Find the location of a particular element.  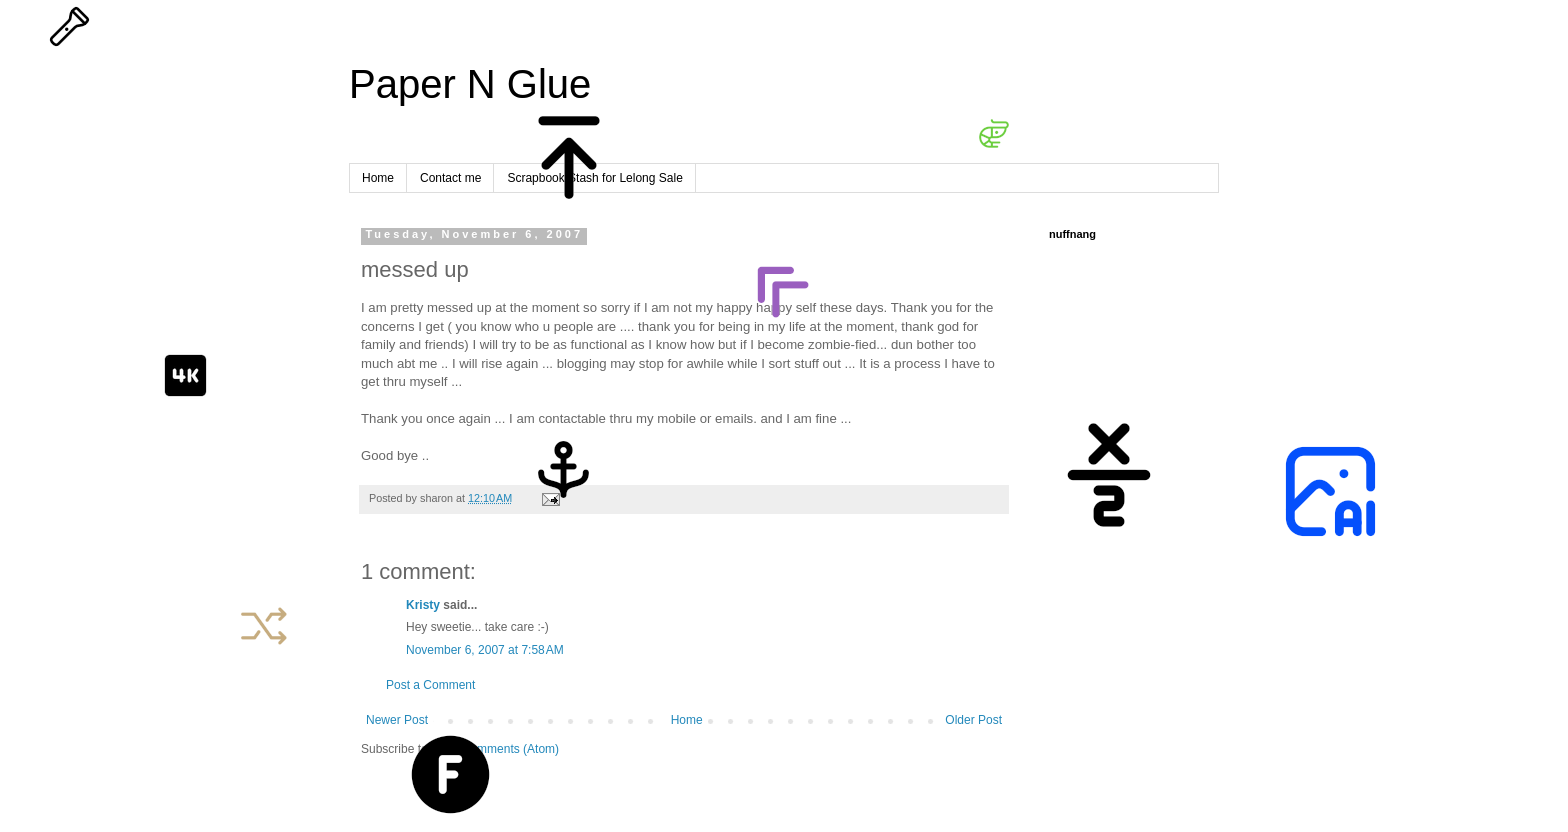

indicates 4K video quality is available is located at coordinates (185, 375).